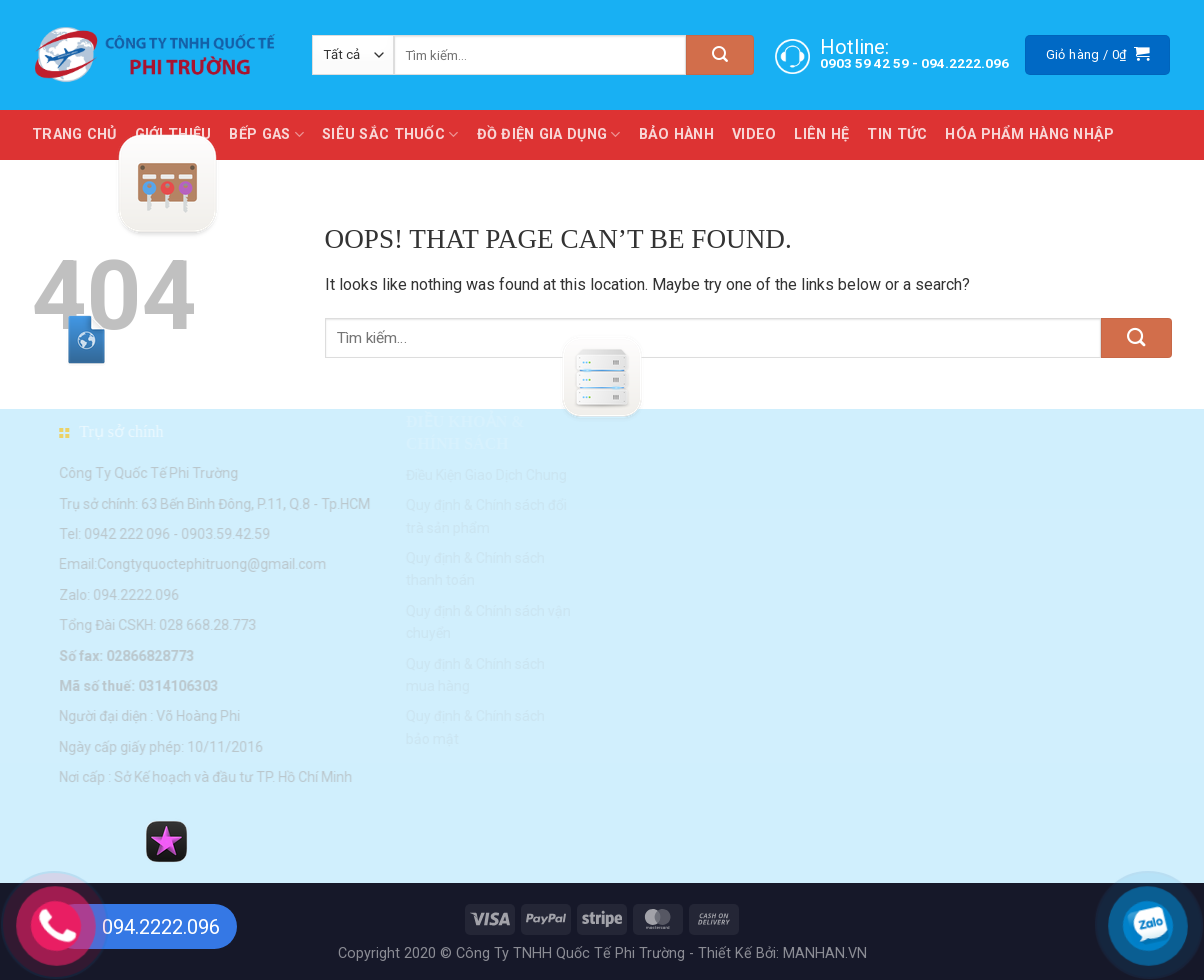 This screenshot has width=1204, height=980. I want to click on open keyrack password manager, so click(167, 183).